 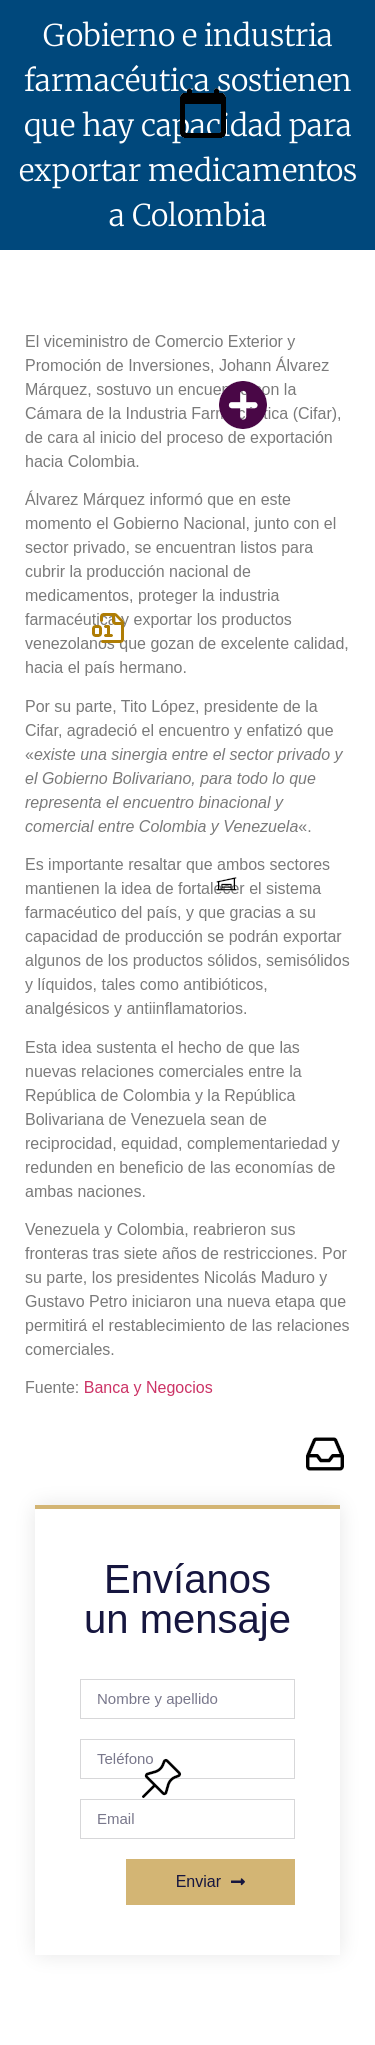 I want to click on access warehouse or storage management, so click(x=226, y=884).